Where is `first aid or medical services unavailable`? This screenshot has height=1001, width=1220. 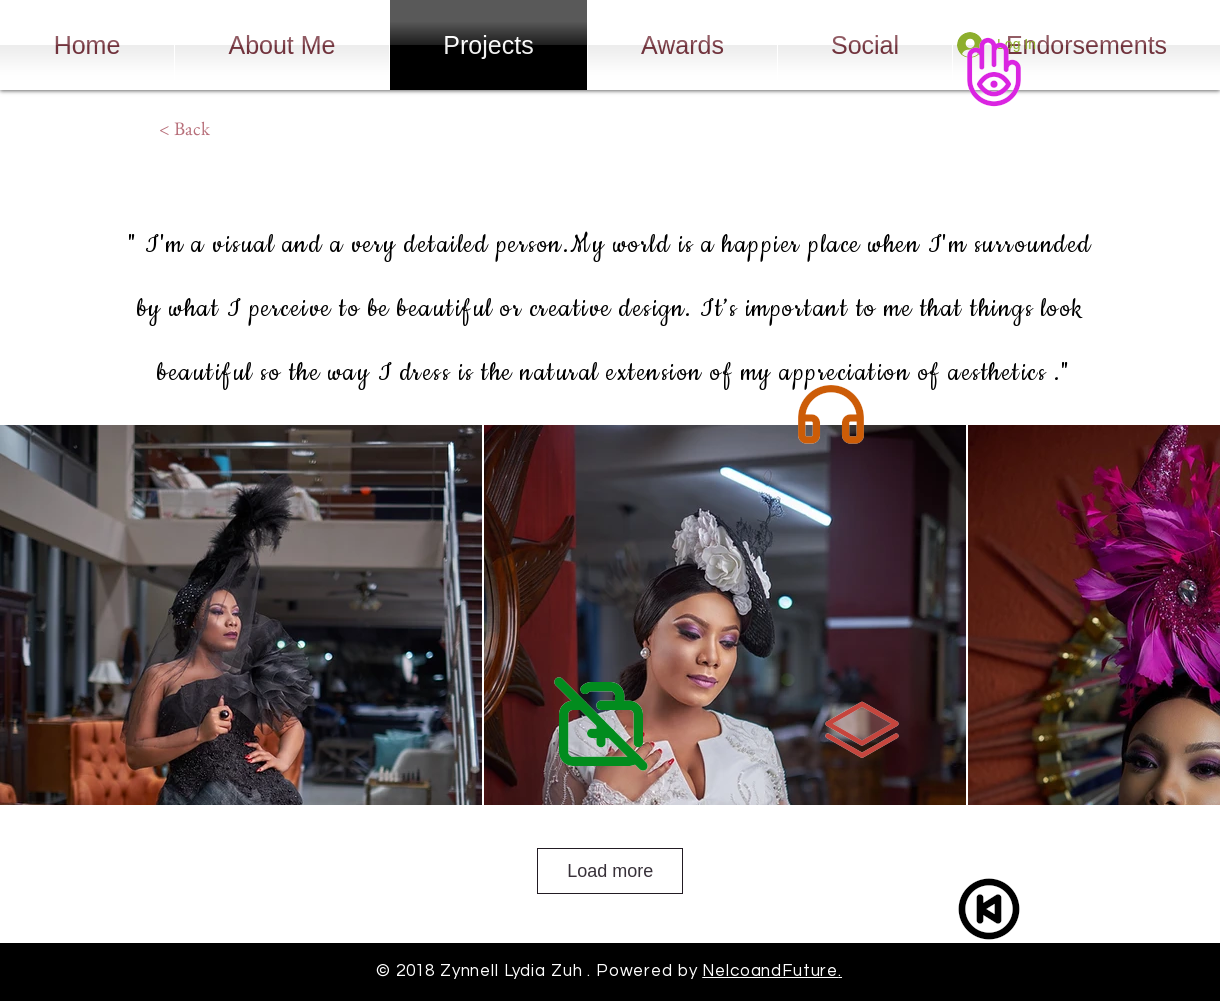
first aid or medical services unavailable is located at coordinates (601, 724).